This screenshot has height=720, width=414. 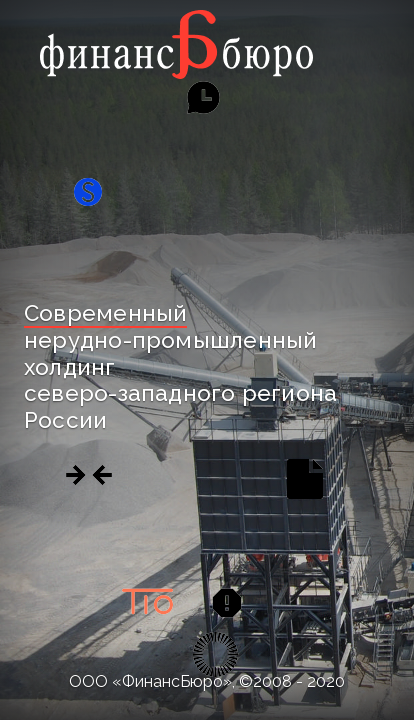 What do you see at coordinates (88, 192) in the screenshot?
I see `swiper javascript library logo` at bounding box center [88, 192].